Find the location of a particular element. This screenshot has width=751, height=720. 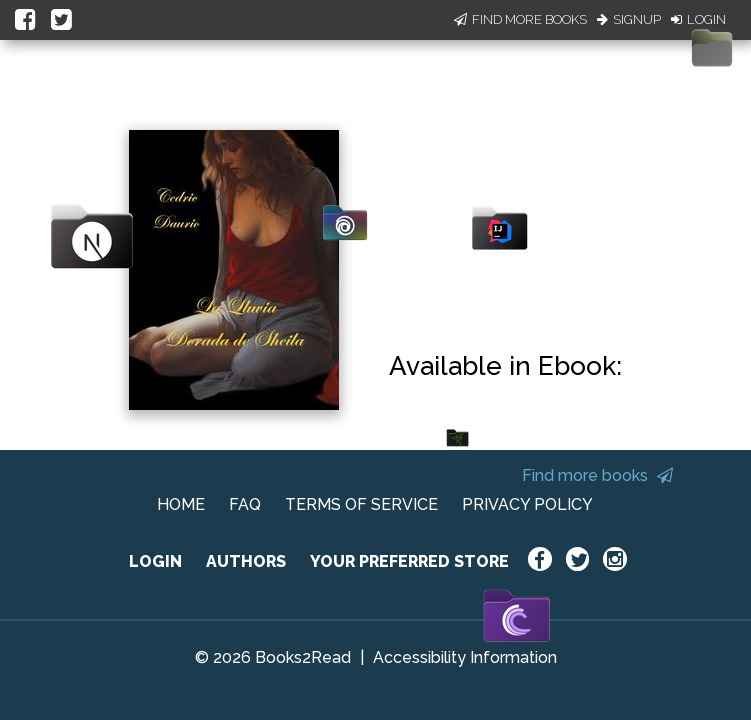

indicates an open folder is located at coordinates (712, 48).